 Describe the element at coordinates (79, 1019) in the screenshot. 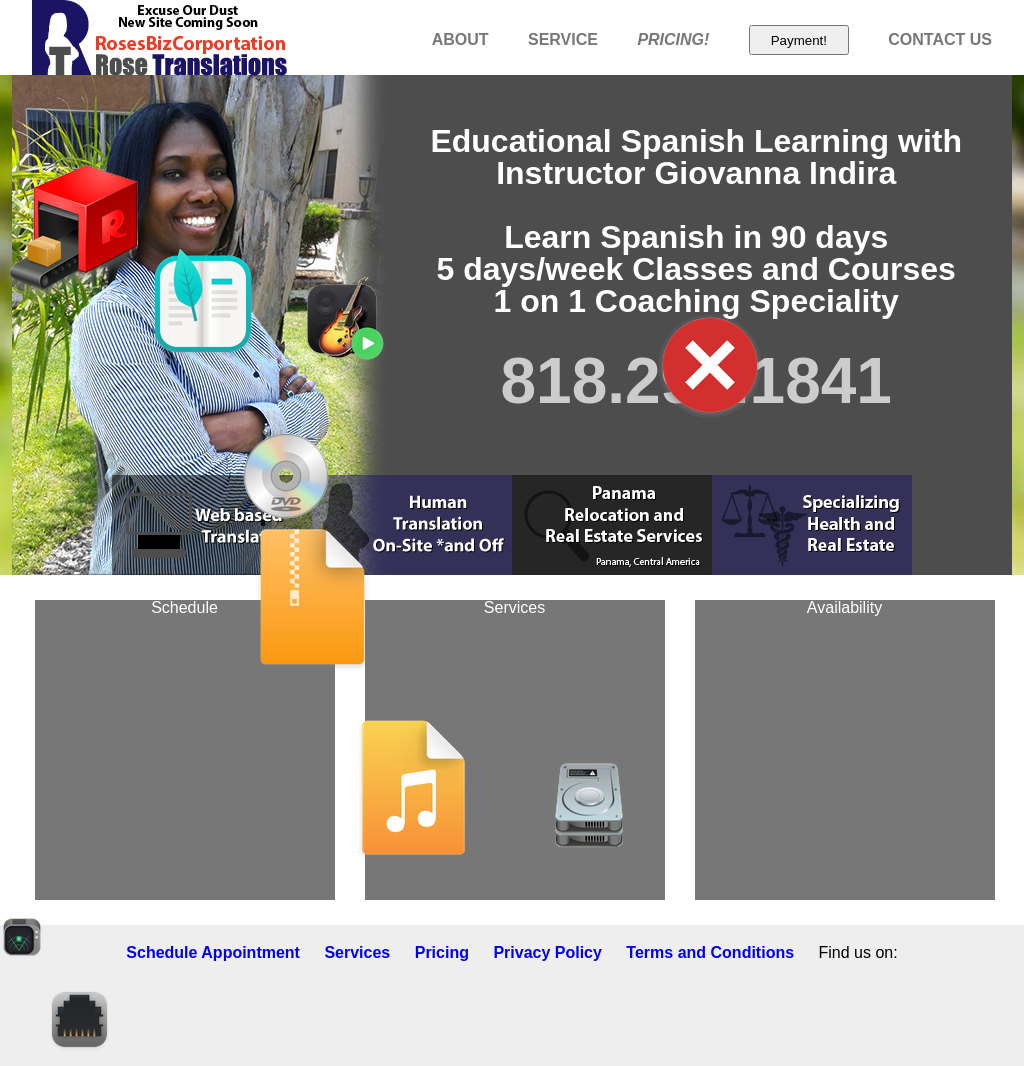

I see `indicates an RJ11 telephone/DSL network port` at that location.